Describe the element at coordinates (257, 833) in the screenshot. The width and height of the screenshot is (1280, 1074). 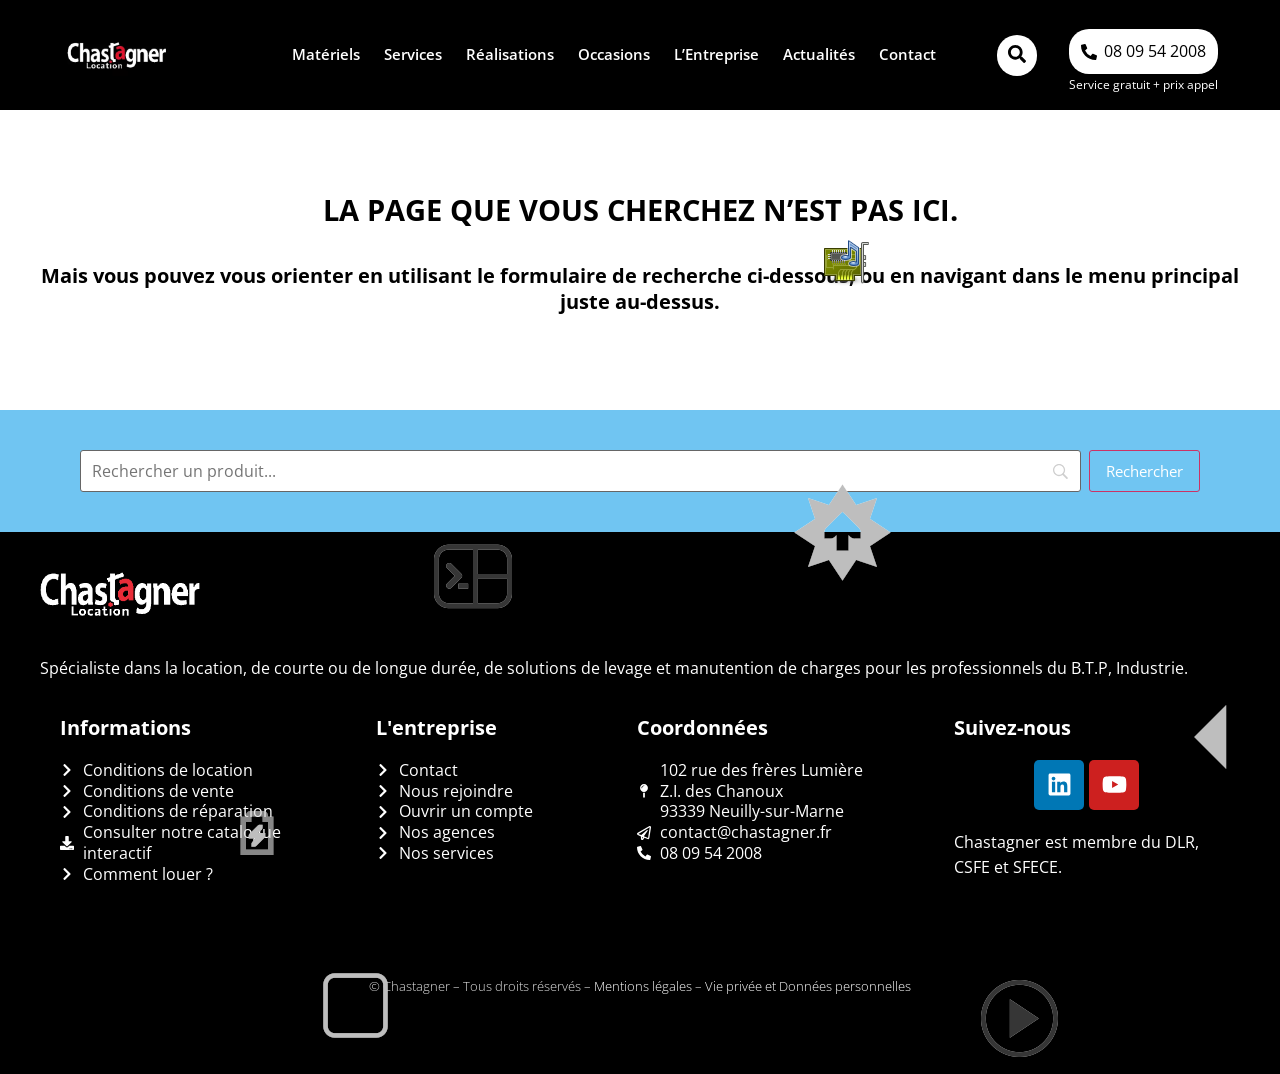
I see `indicates battery is fully charged` at that location.